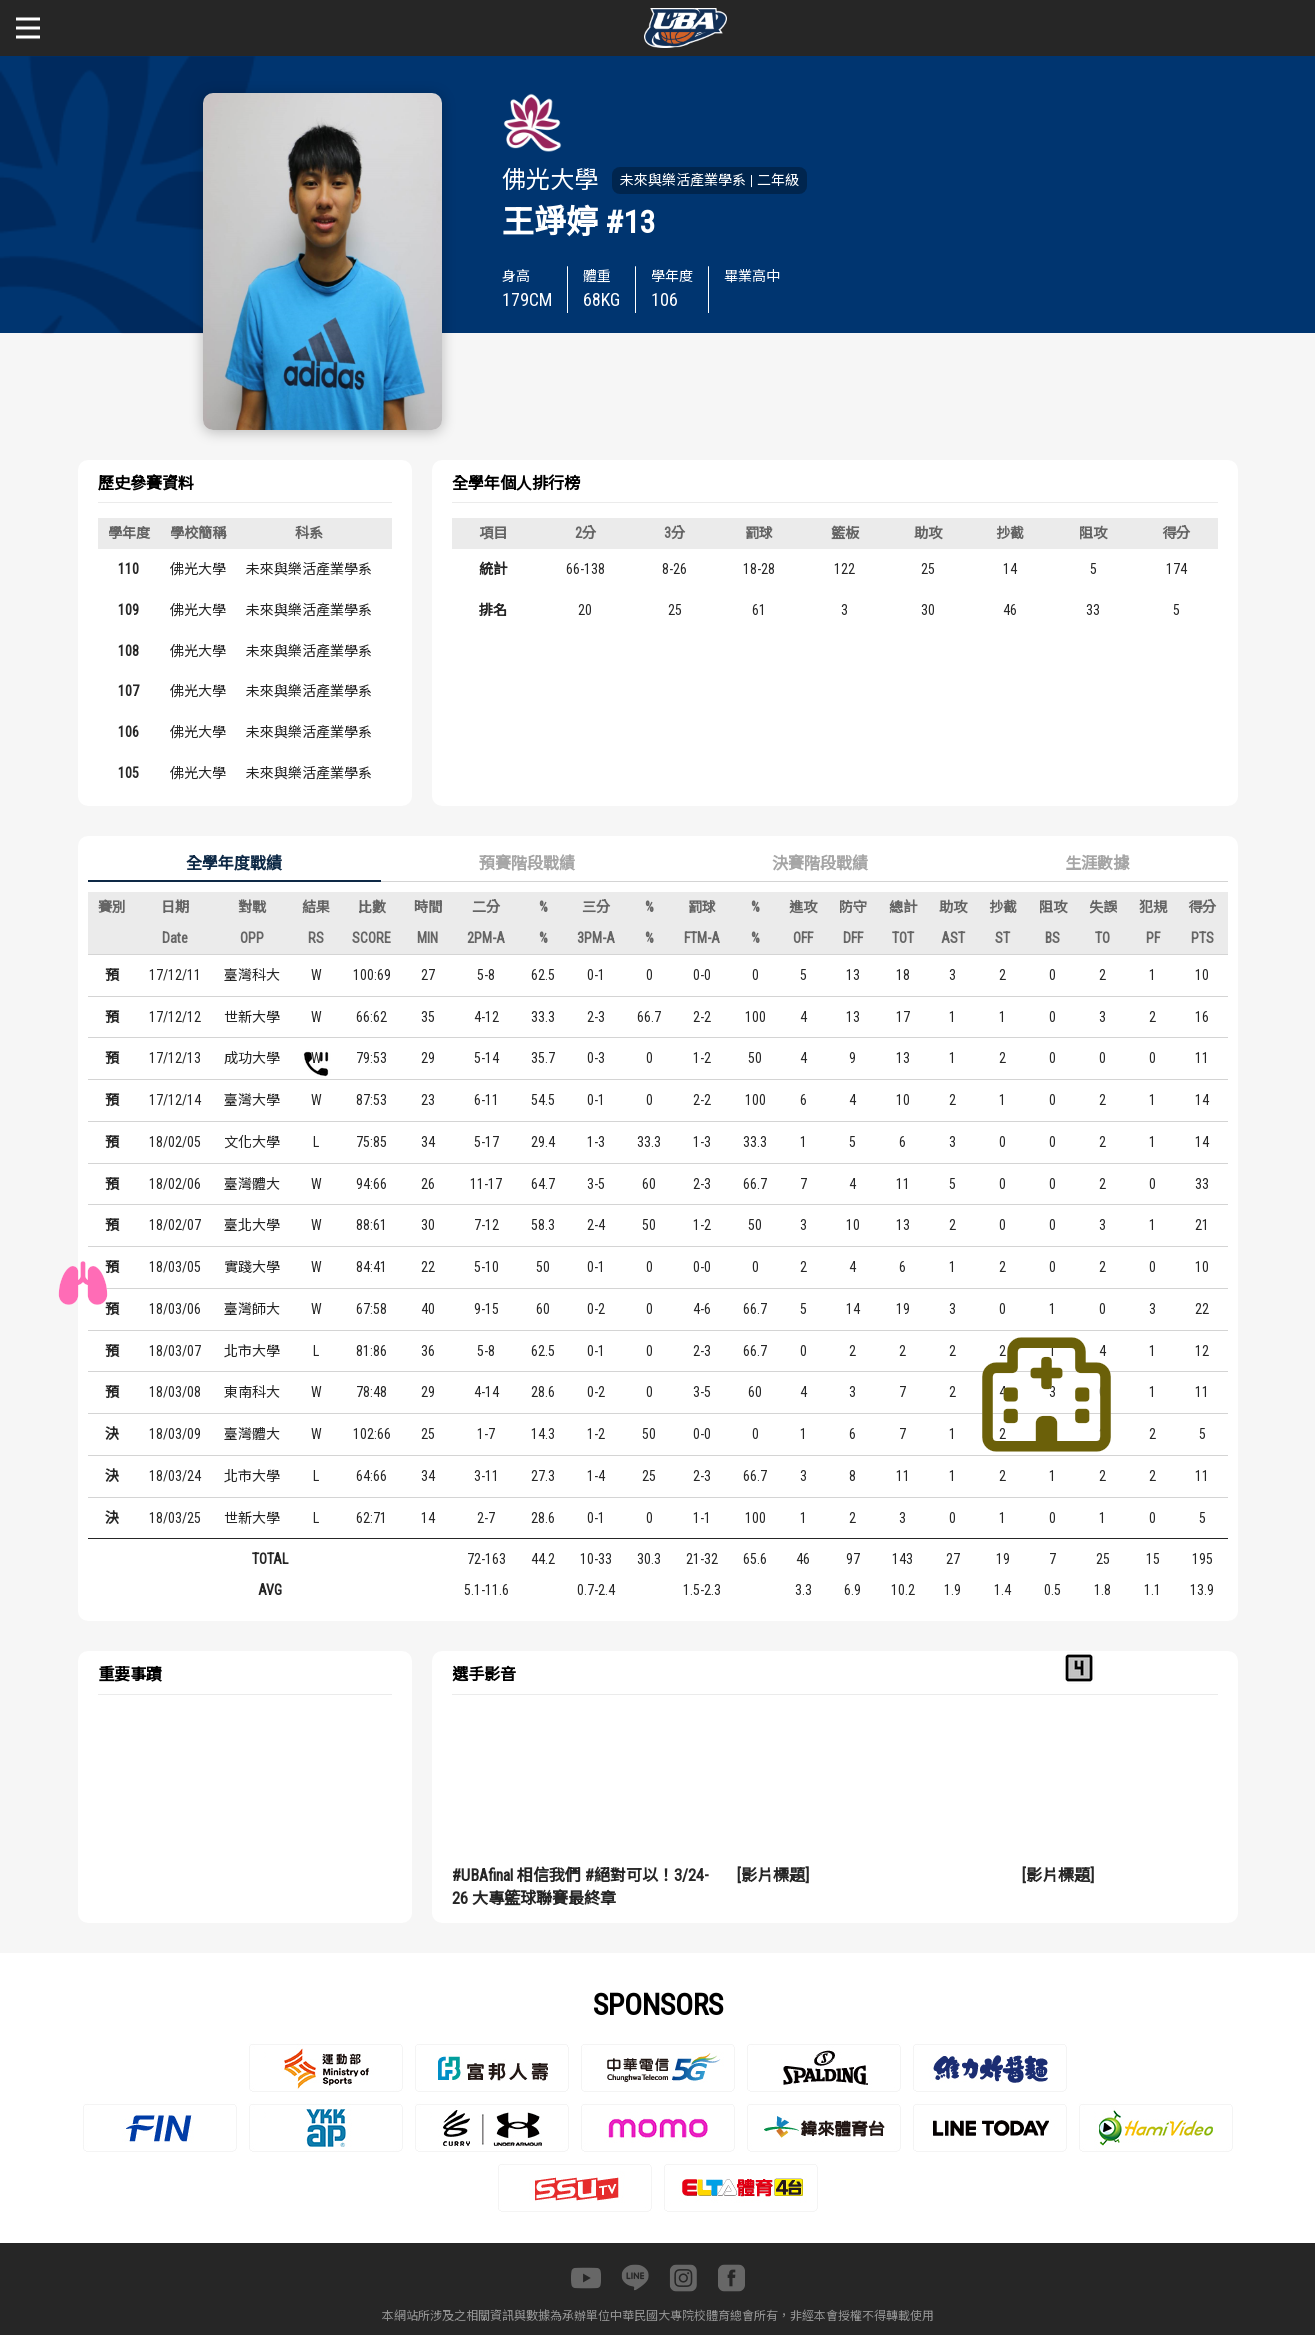 Image resolution: width=1315 pixels, height=2335 pixels. What do you see at coordinates (83, 1283) in the screenshot?
I see `access respiratory health information` at bounding box center [83, 1283].